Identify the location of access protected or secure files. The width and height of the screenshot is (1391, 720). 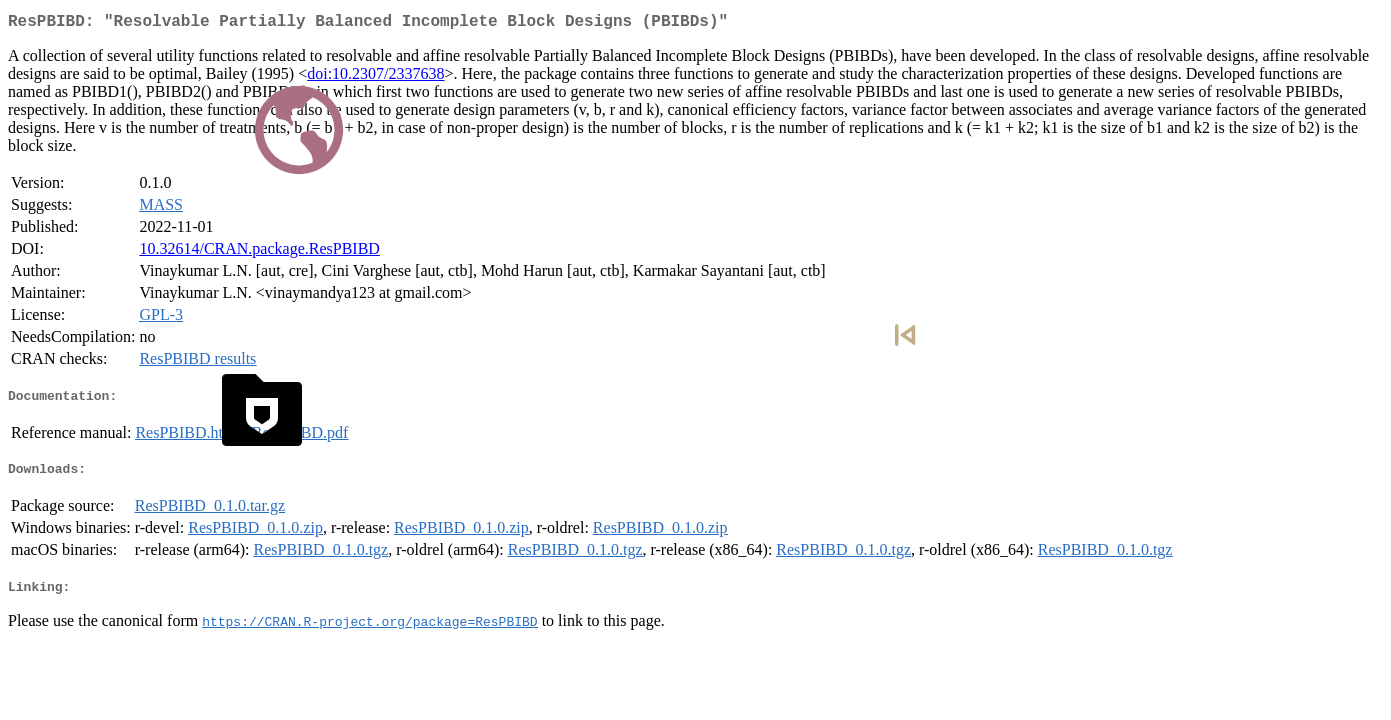
(262, 410).